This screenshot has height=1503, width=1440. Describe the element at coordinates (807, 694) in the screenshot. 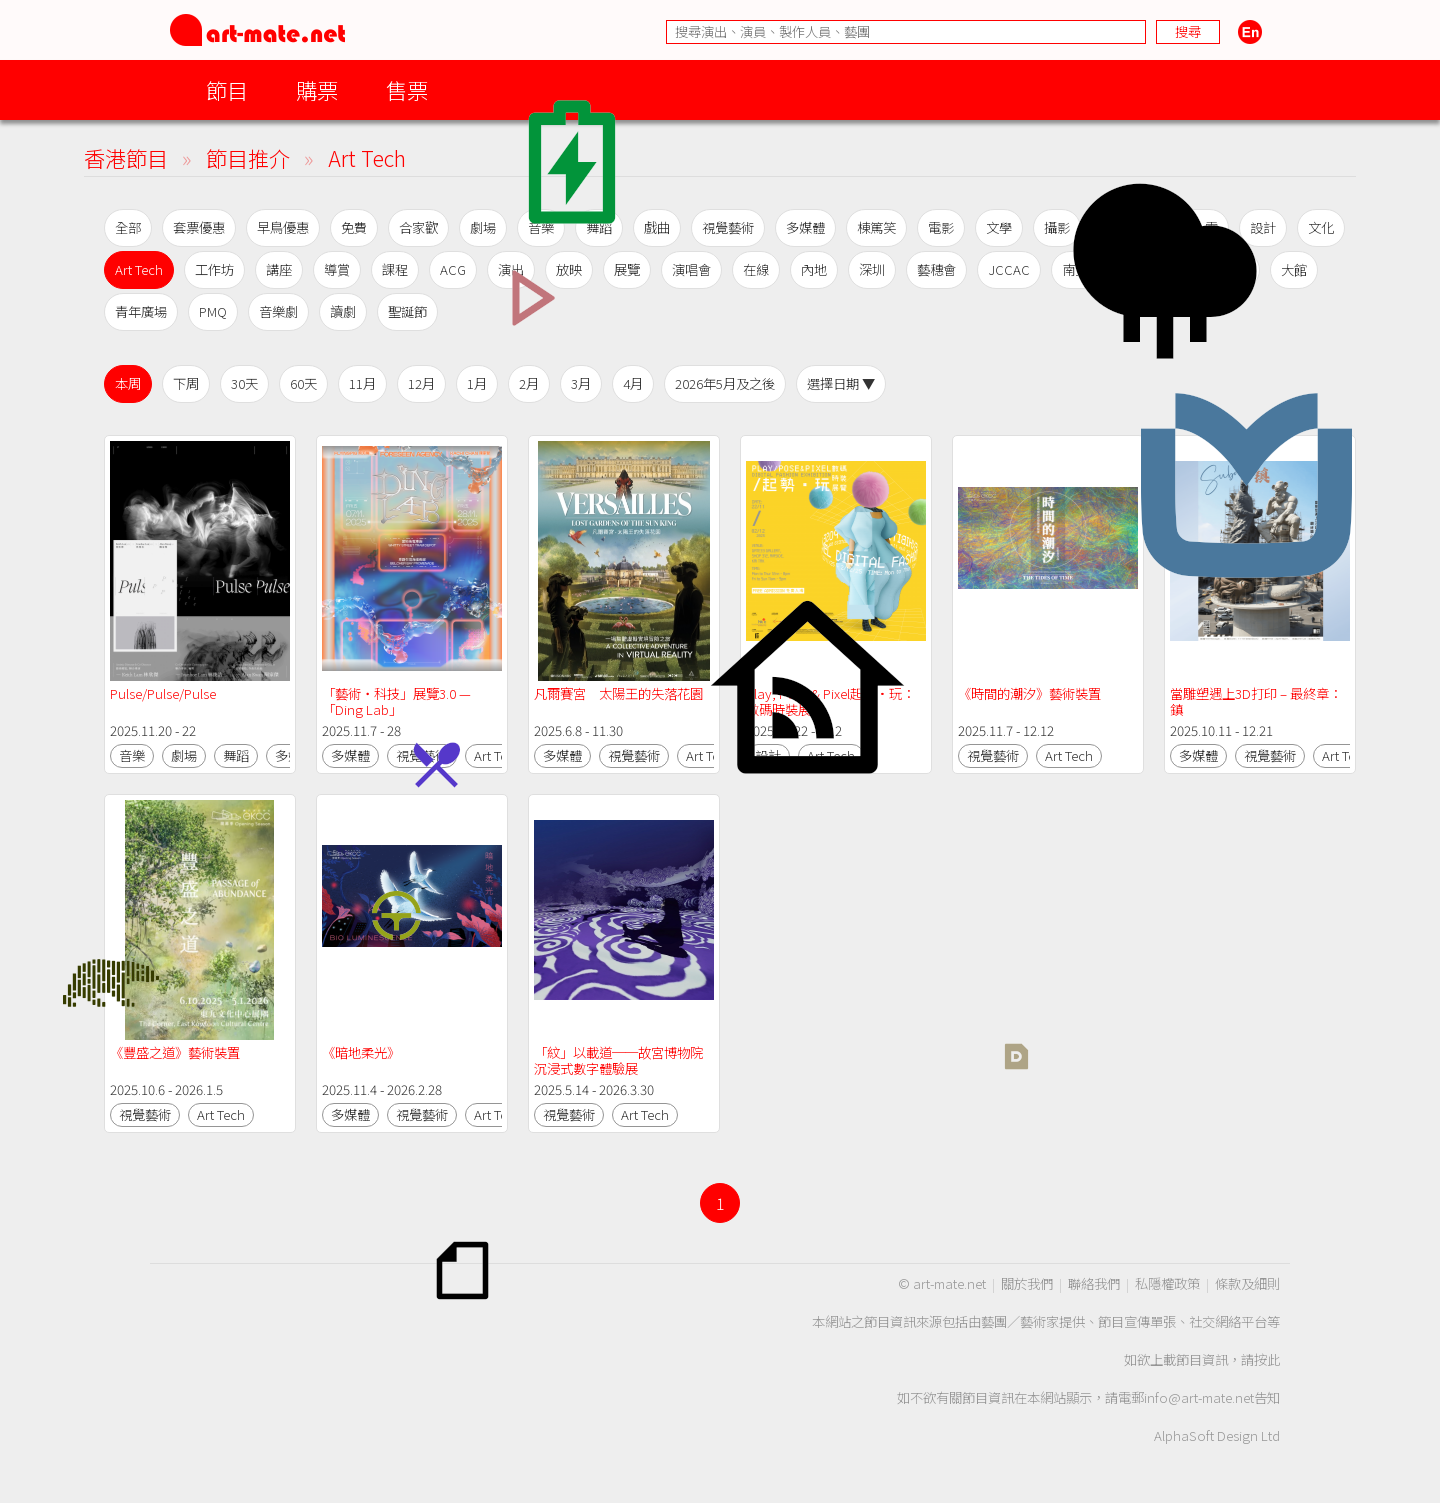

I see `access home network settings` at that location.